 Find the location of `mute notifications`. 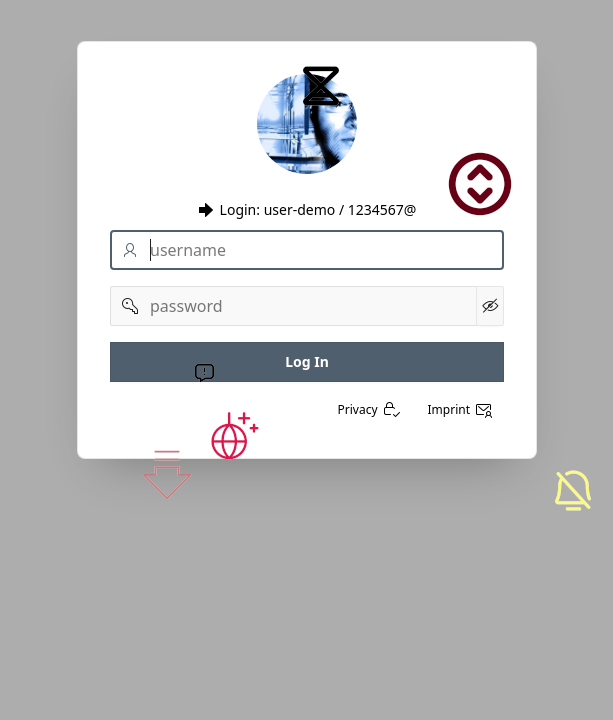

mute notifications is located at coordinates (573, 490).